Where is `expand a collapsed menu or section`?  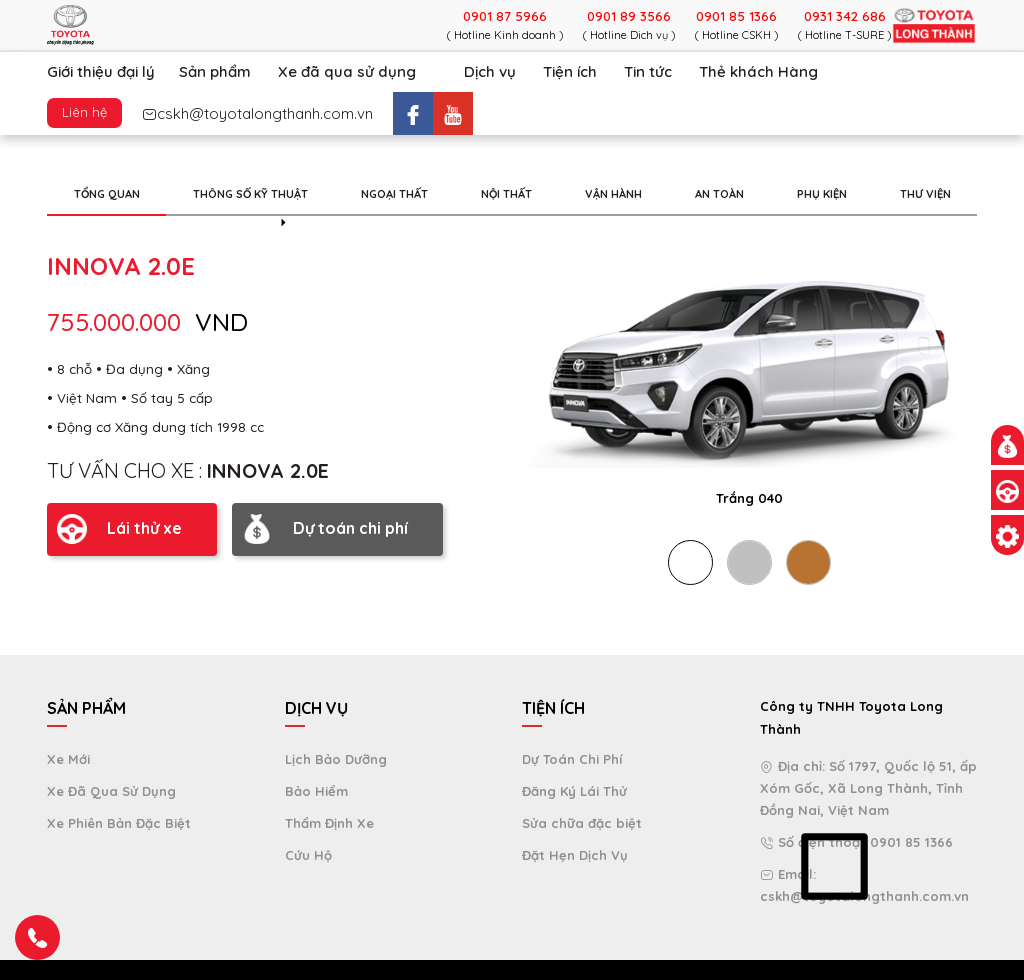
expand a collapsed menu or section is located at coordinates (283, 222).